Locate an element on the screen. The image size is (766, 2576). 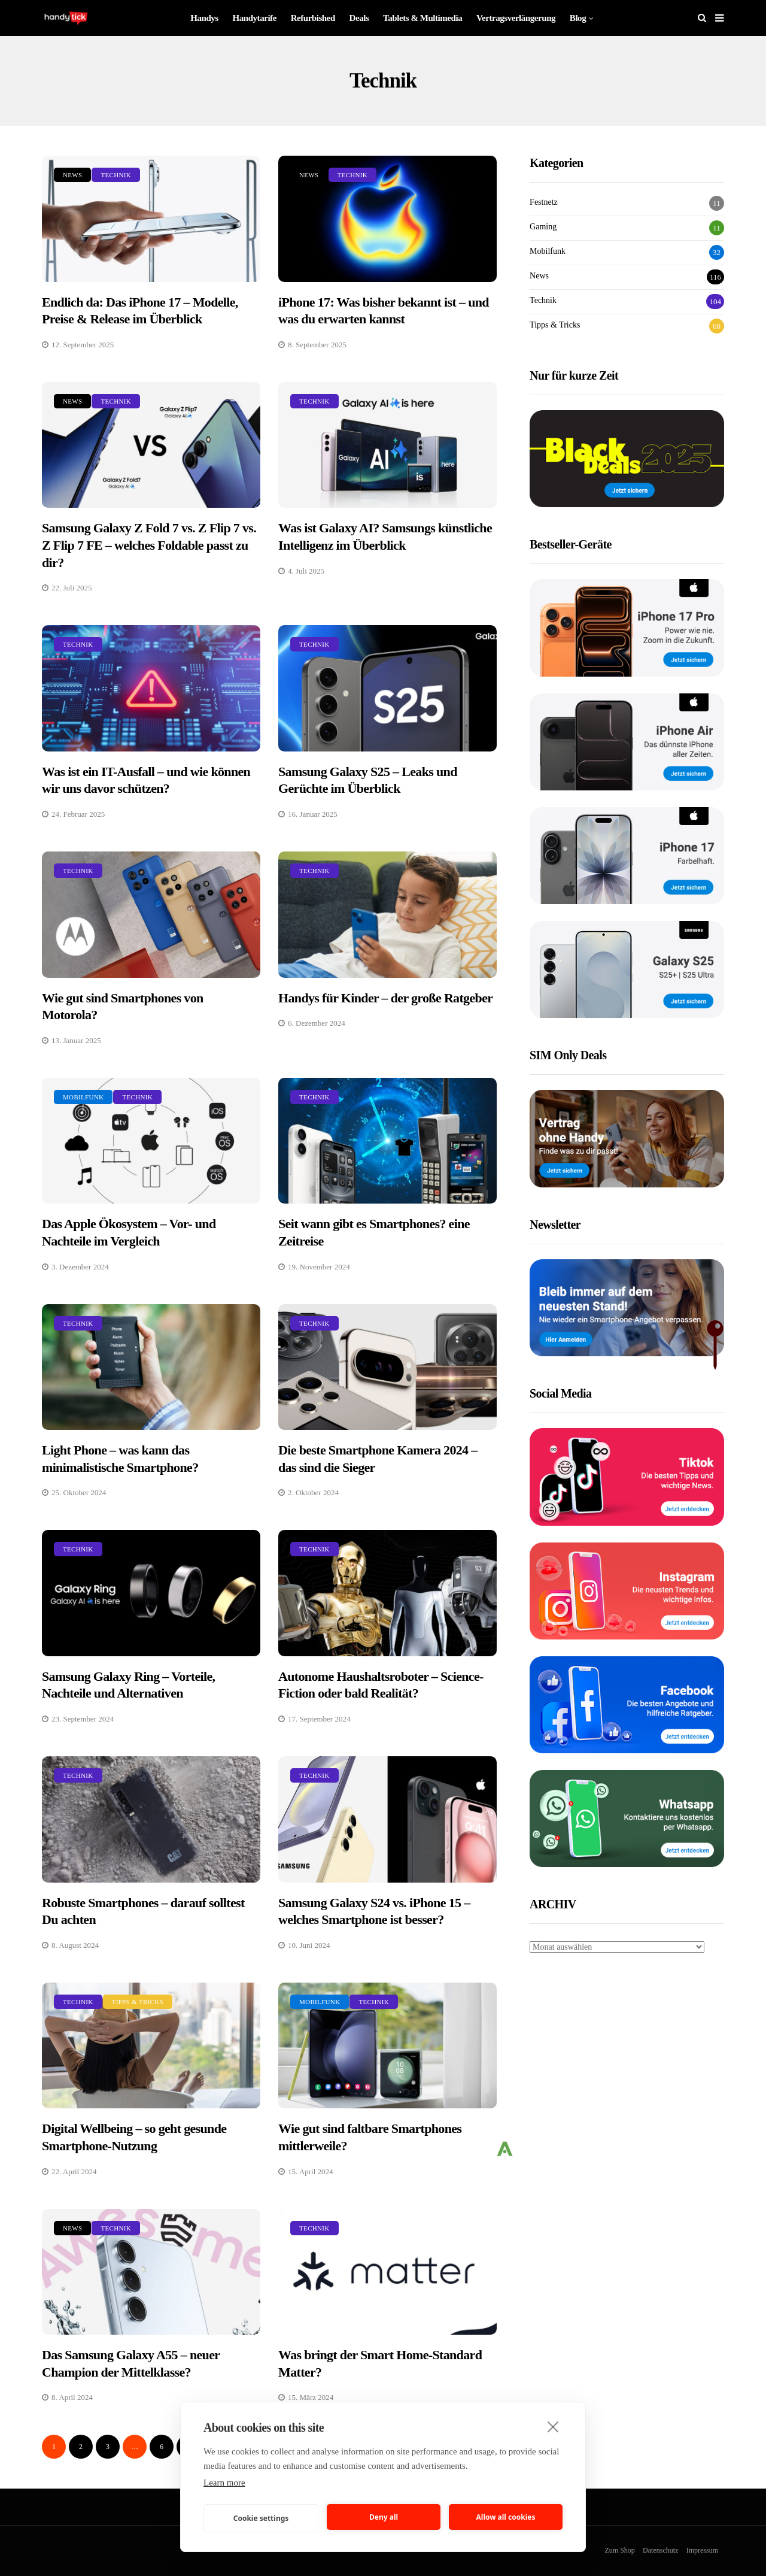
browse clothing or apparel items is located at coordinates (404, 1147).